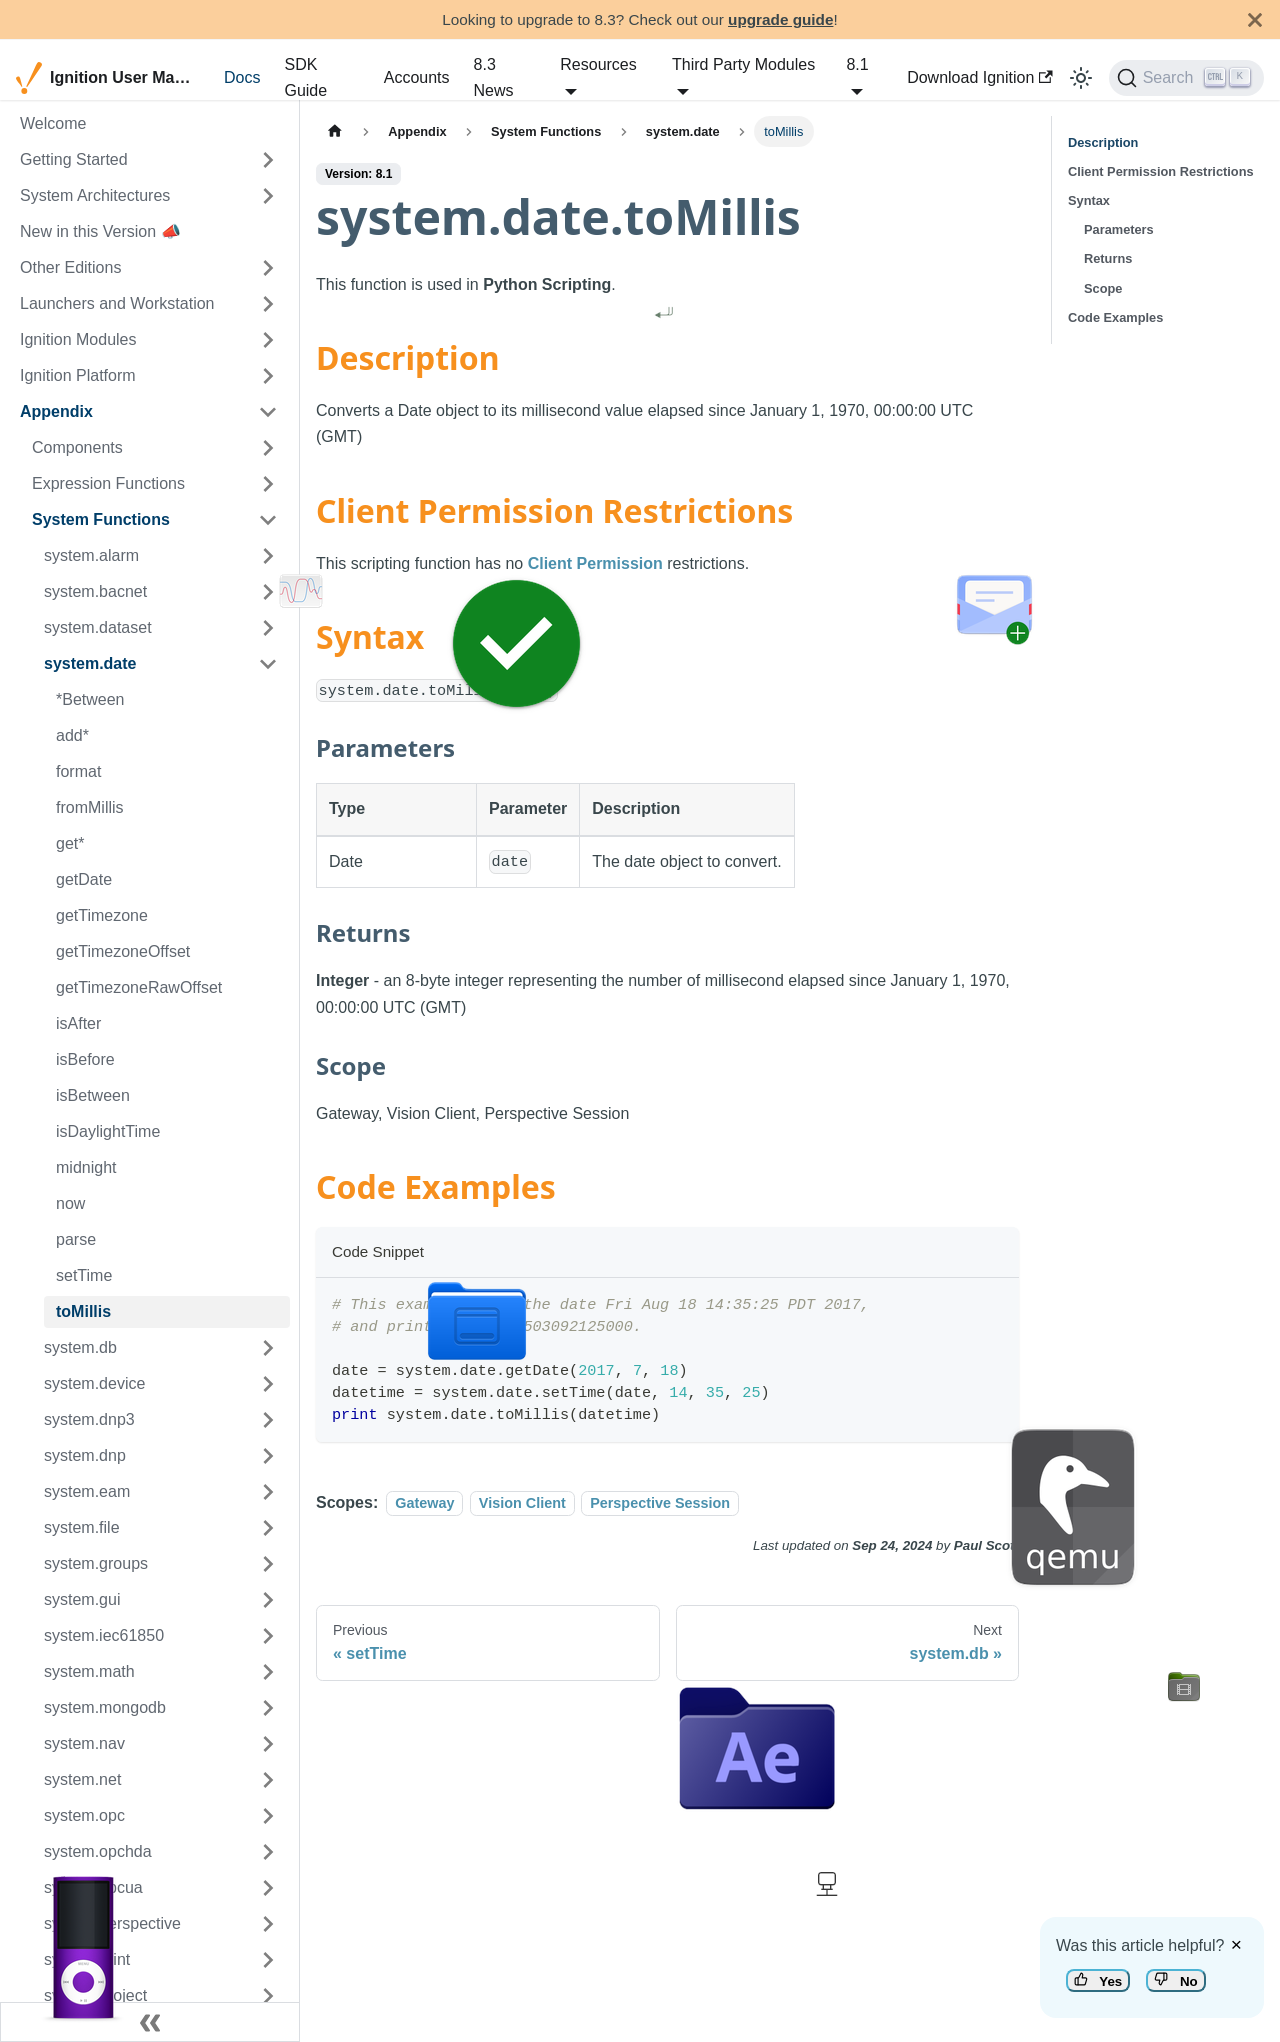 The width and height of the screenshot is (1280, 2042). I want to click on mark item as complete or approved, so click(516, 643).